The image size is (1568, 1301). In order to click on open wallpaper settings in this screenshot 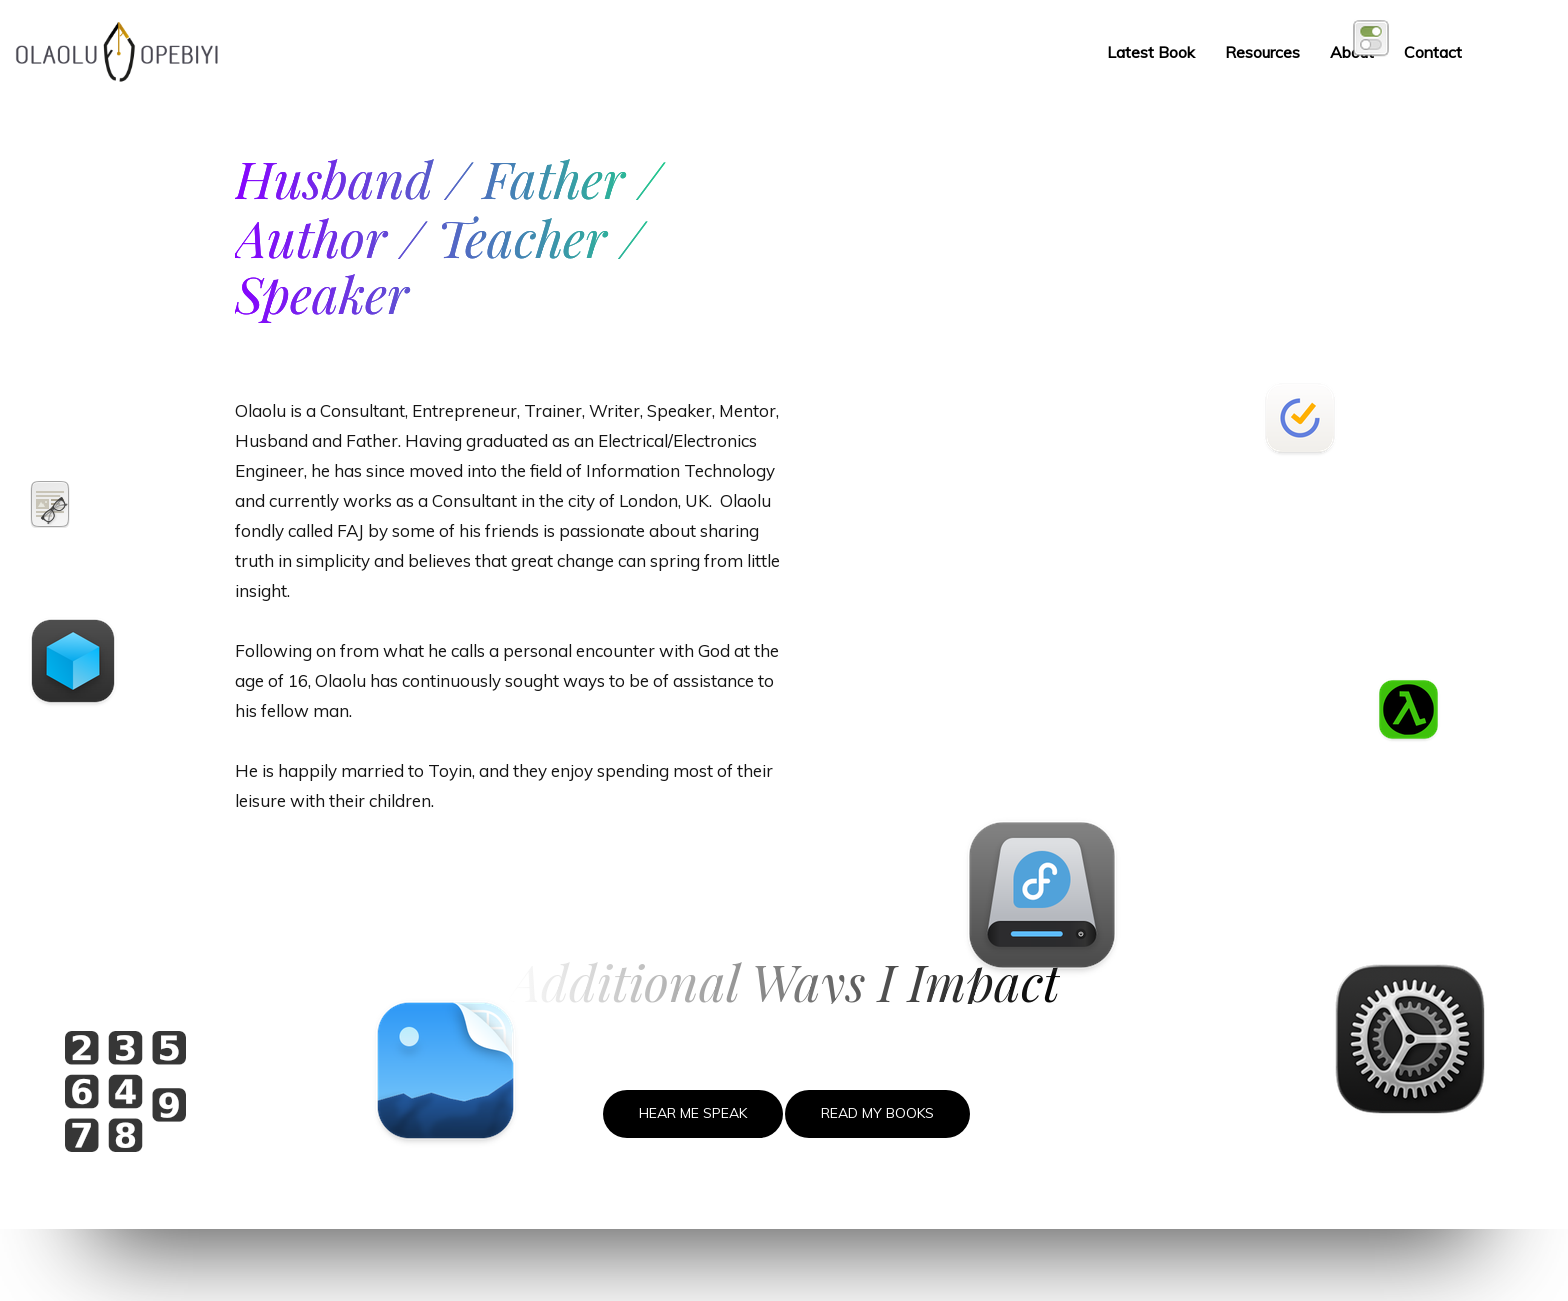, I will do `click(445, 1070)`.